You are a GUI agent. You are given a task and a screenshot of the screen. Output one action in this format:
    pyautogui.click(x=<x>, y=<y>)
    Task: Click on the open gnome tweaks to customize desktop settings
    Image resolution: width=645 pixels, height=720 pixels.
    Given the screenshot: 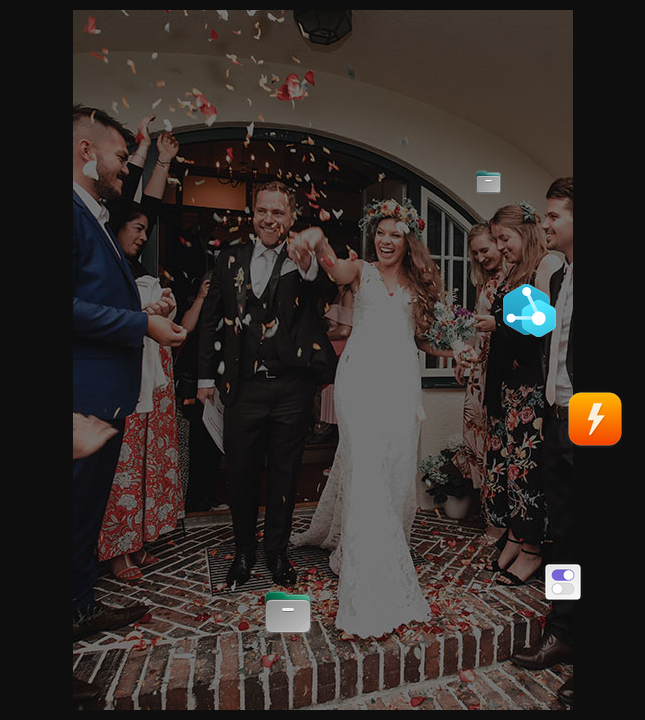 What is the action you would take?
    pyautogui.click(x=563, y=582)
    